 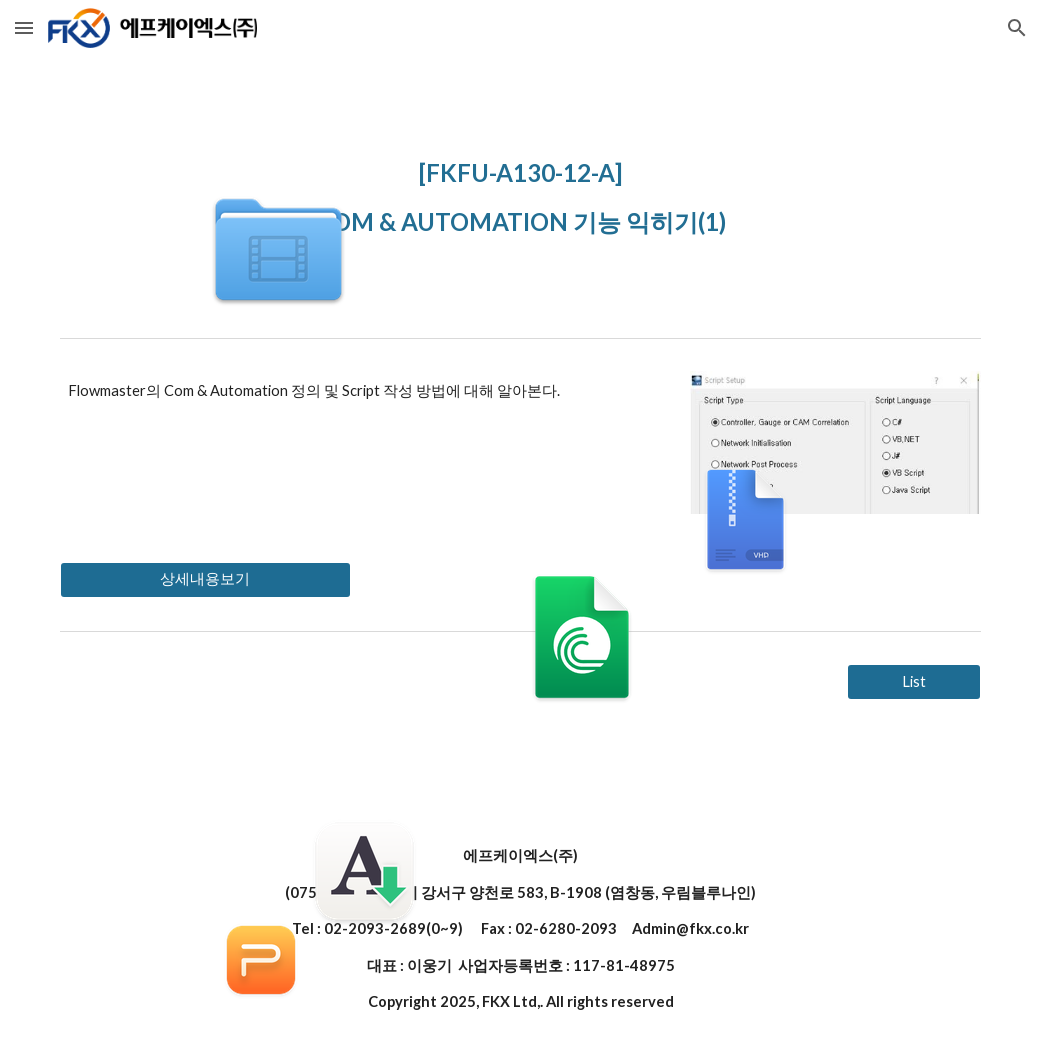 What do you see at coordinates (364, 871) in the screenshot?
I see `download and install new fonts` at bounding box center [364, 871].